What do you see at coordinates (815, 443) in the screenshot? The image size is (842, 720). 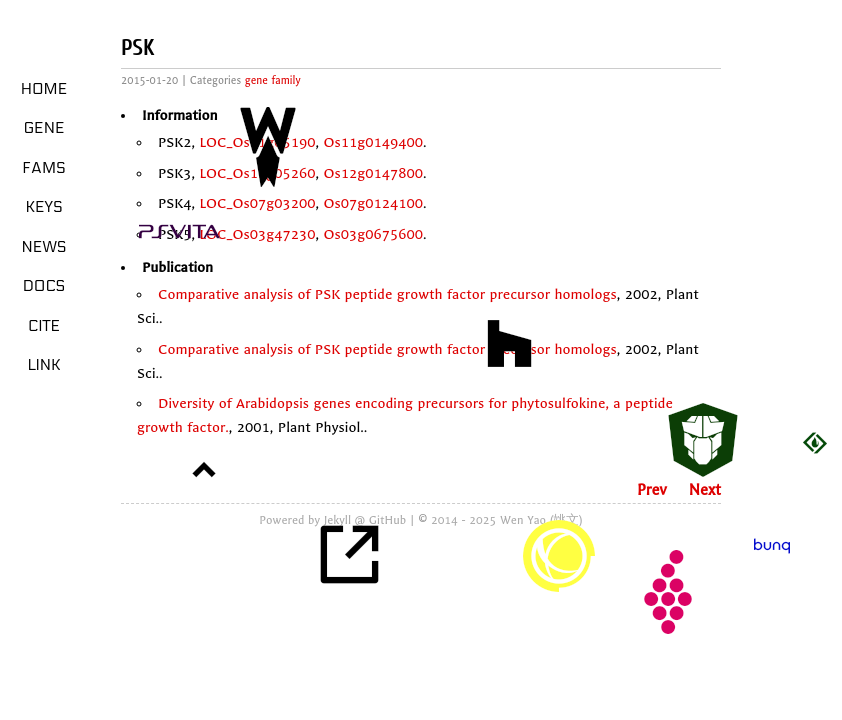 I see `visit sourceforge website` at bounding box center [815, 443].